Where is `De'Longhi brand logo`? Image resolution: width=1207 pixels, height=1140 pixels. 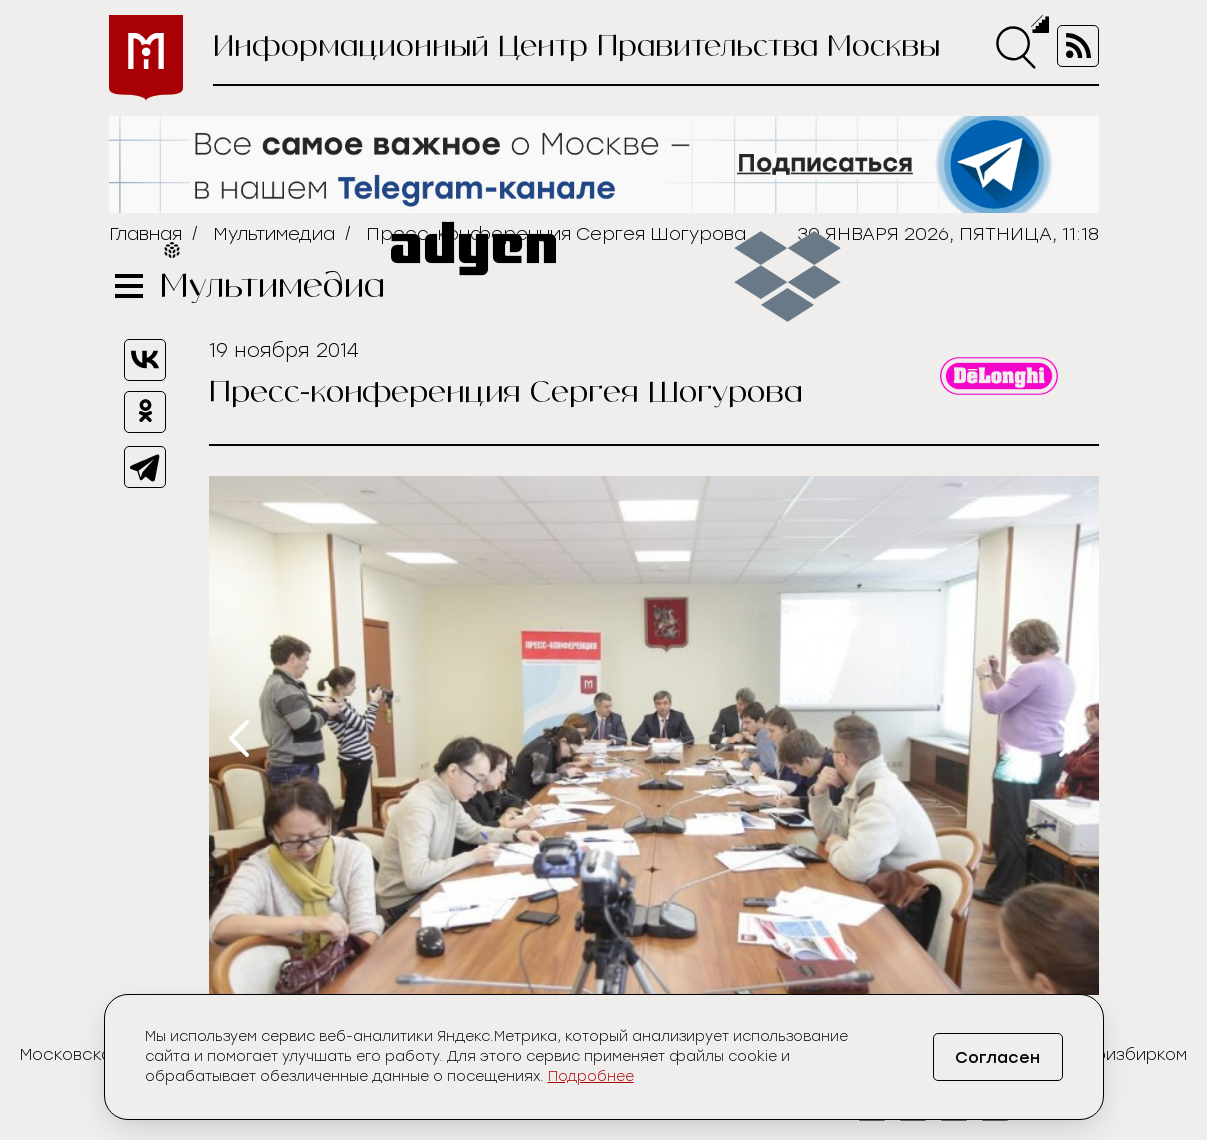
De'Longhi brand logo is located at coordinates (999, 376).